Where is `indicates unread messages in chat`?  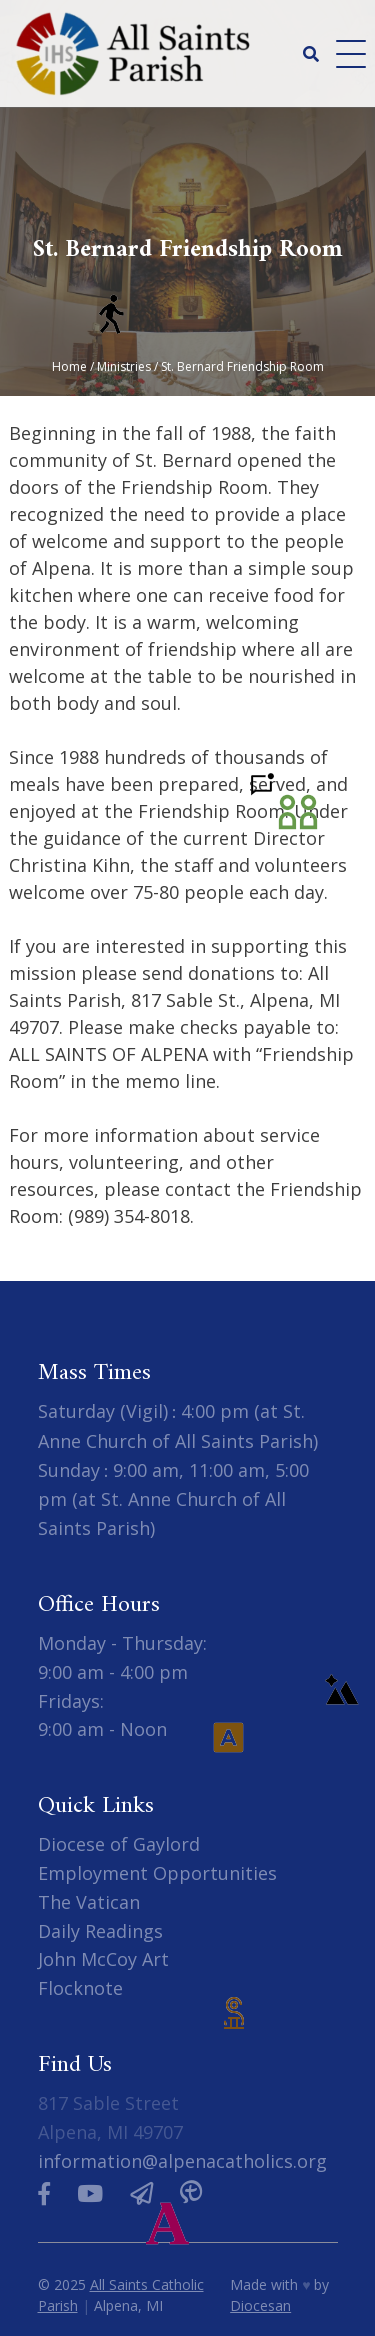
indicates unread messages in chat is located at coordinates (261, 784).